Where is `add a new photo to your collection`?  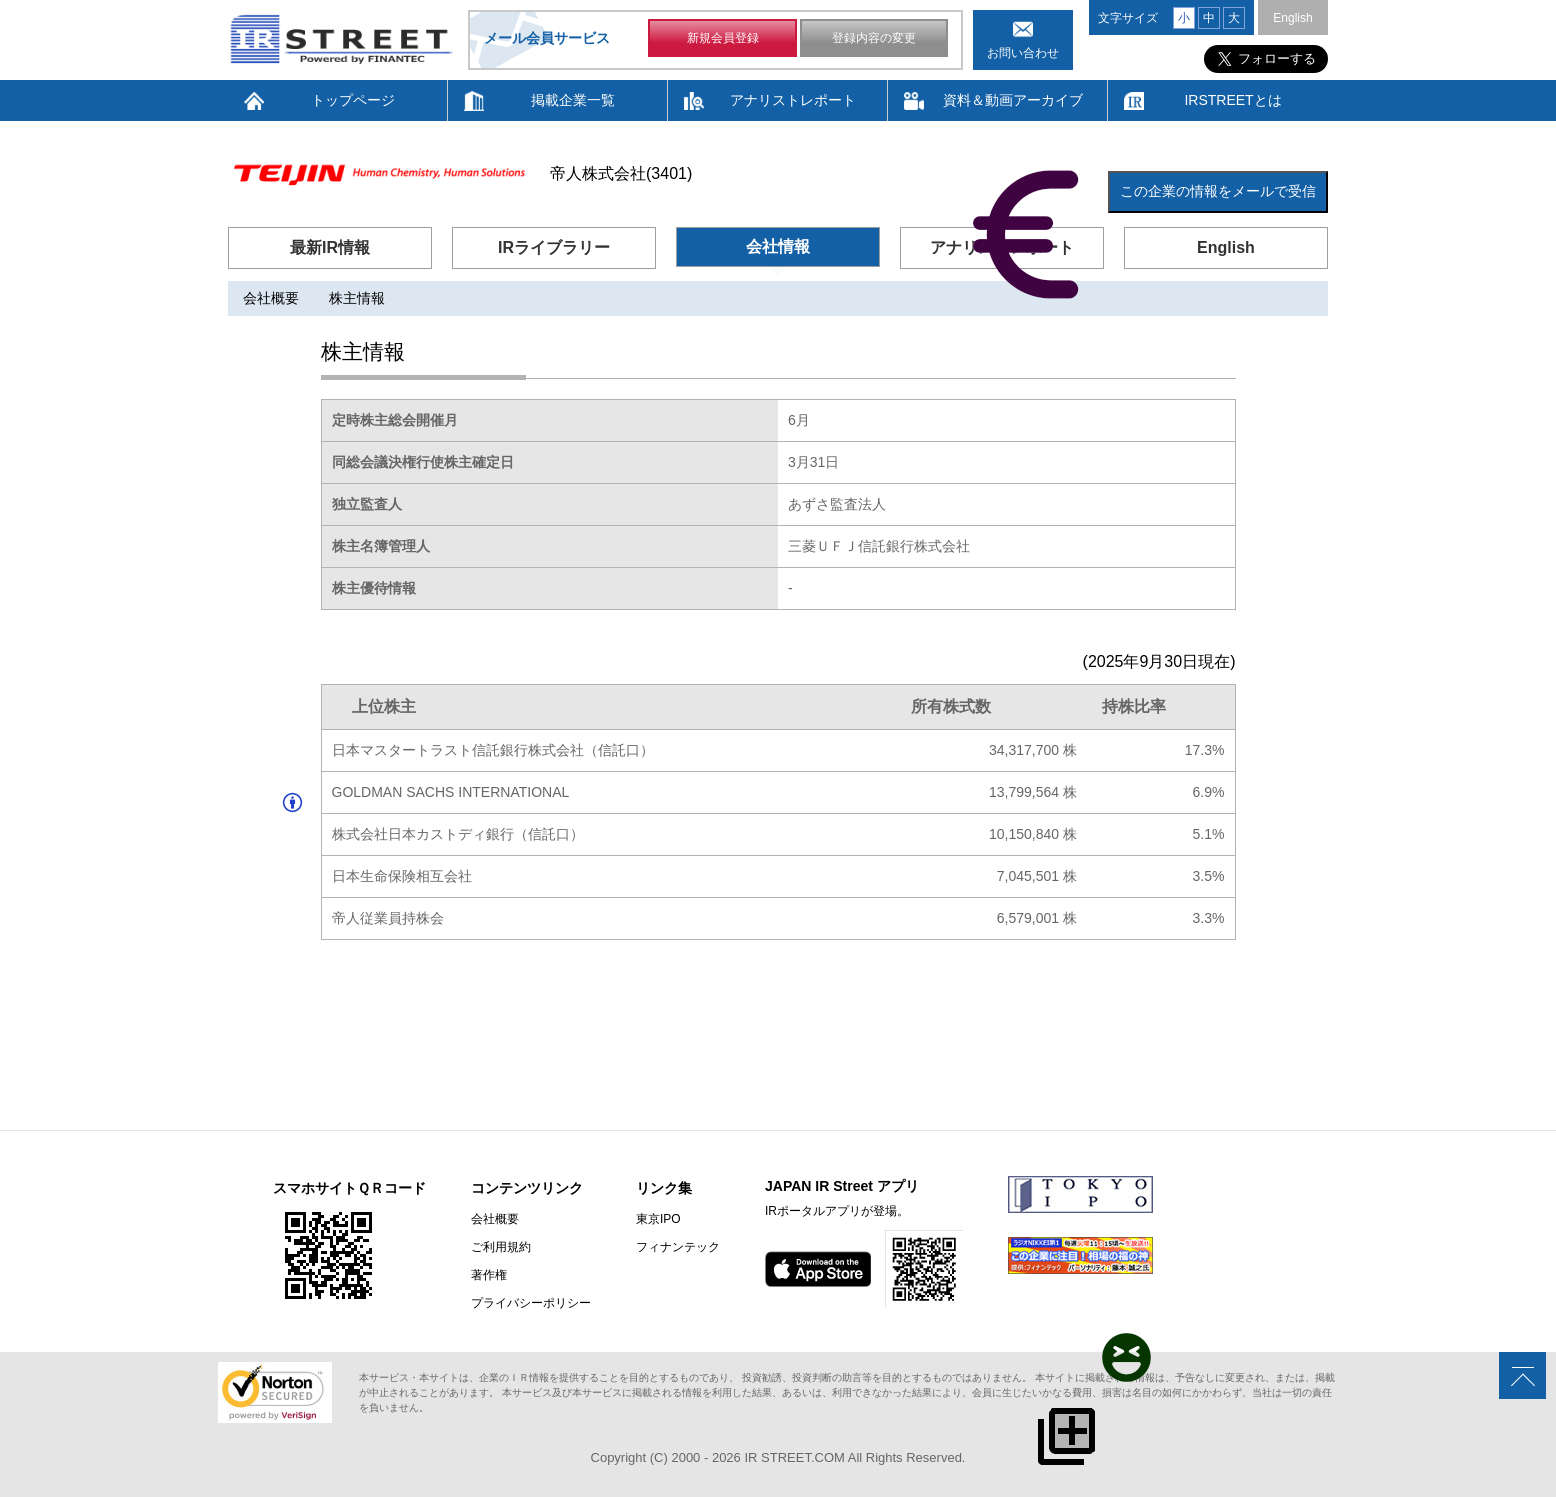 add a new photo to your collection is located at coordinates (1066, 1436).